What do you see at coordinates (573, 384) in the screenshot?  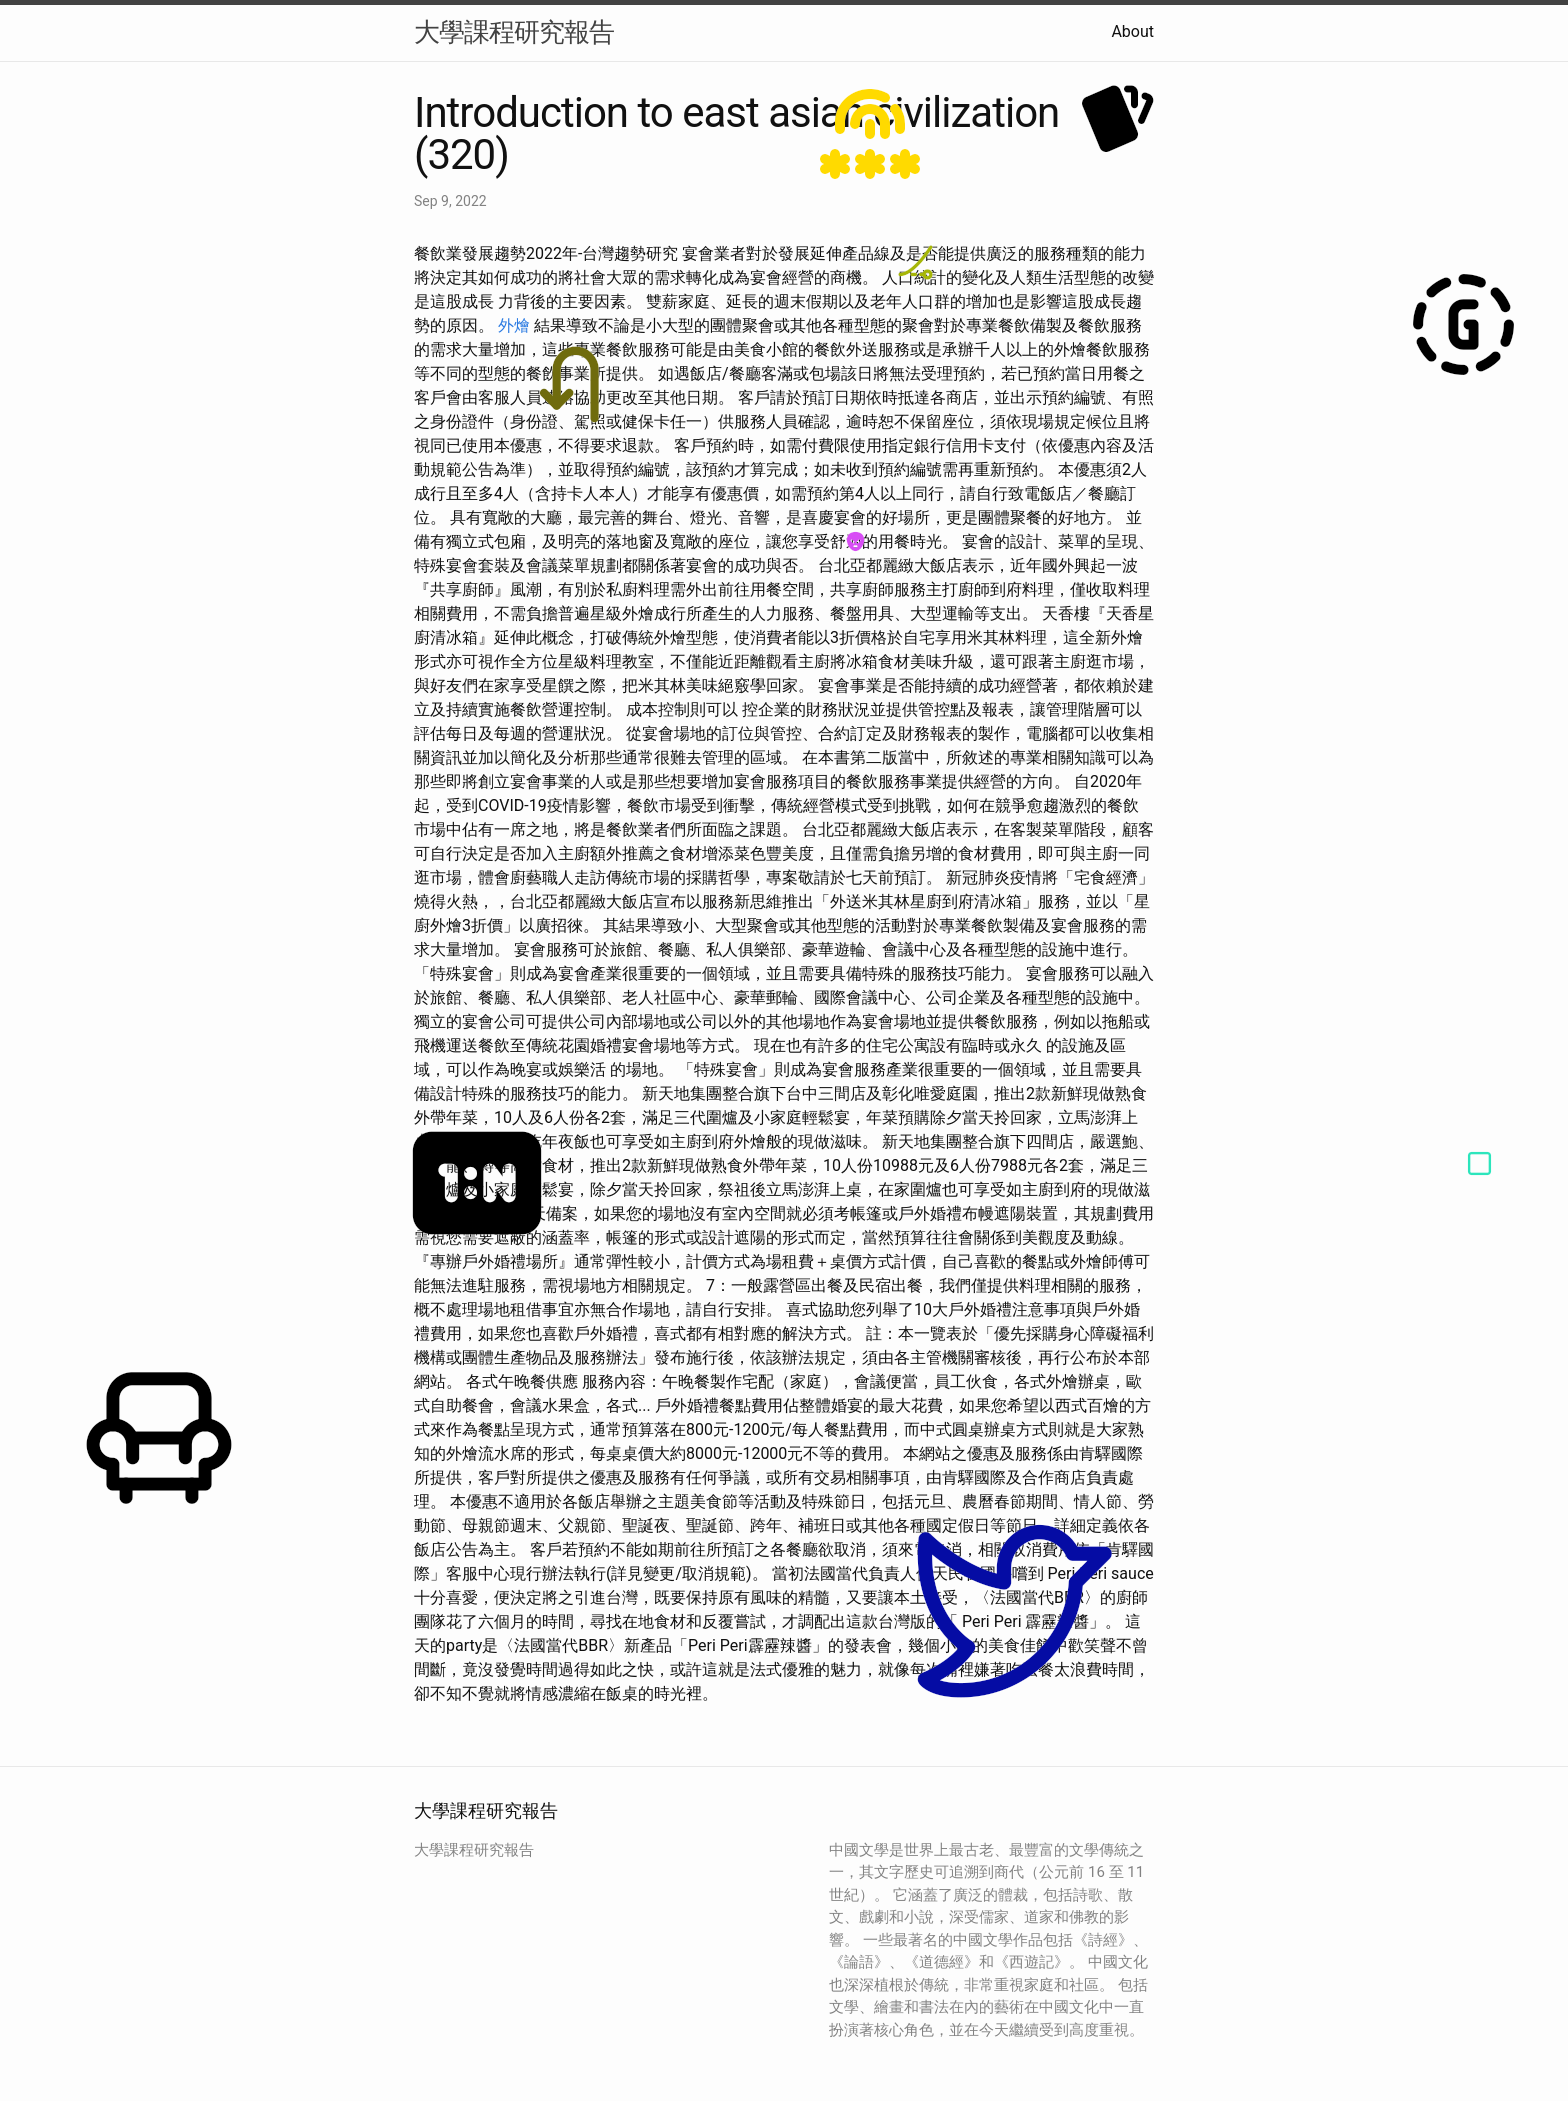 I see `make a u-turn to the left` at bounding box center [573, 384].